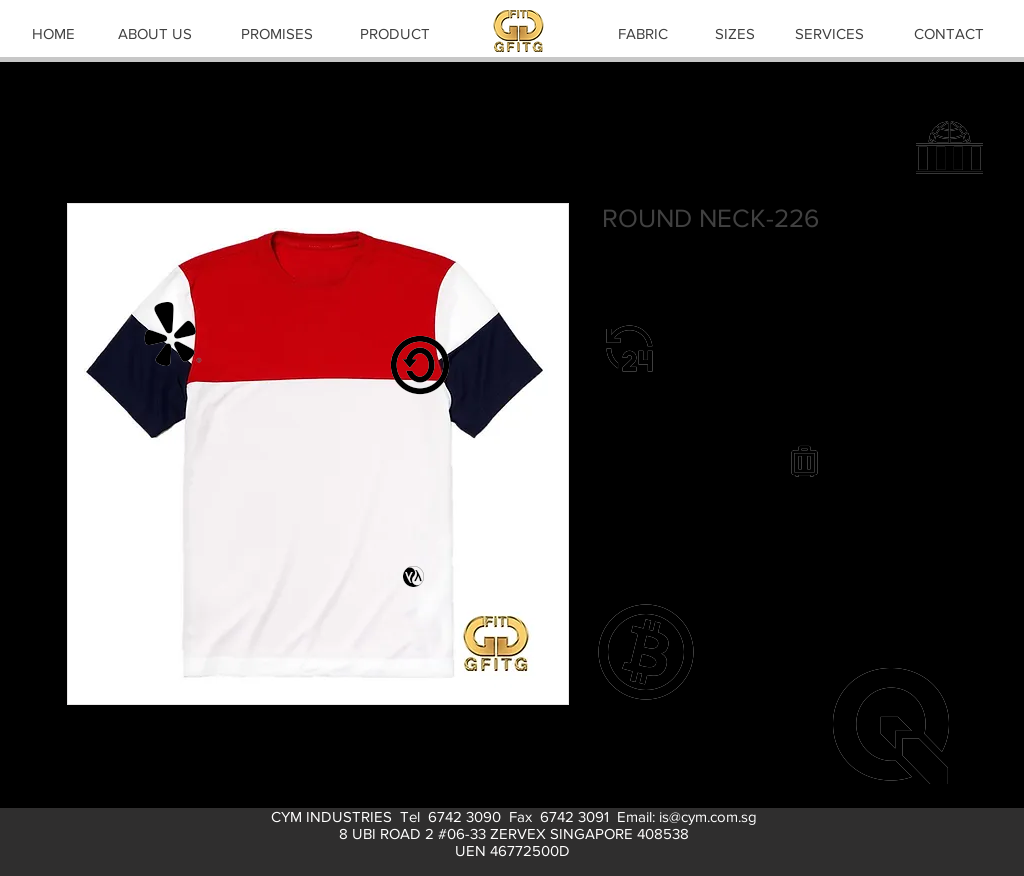 This screenshot has width=1024, height=876. Describe the element at coordinates (949, 147) in the screenshot. I see `open wikiversity website or app` at that location.